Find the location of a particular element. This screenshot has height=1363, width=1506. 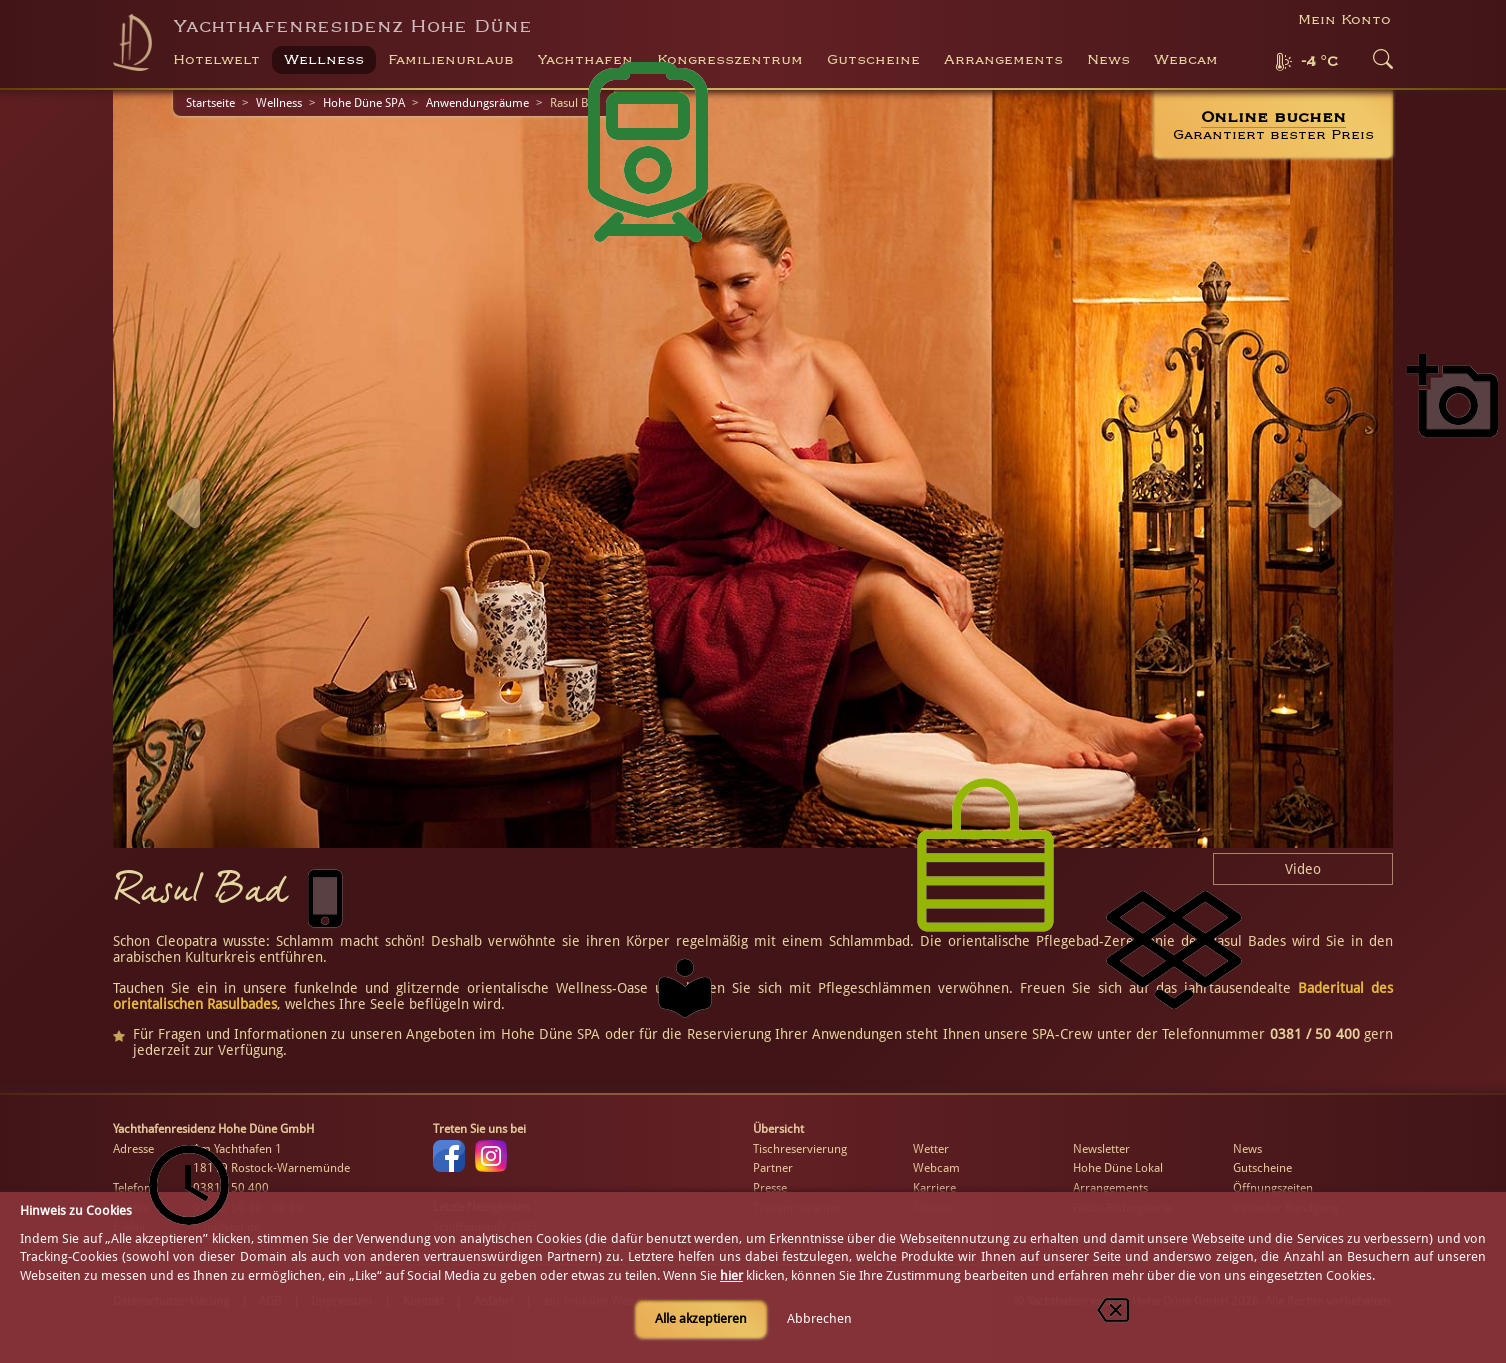

delete the last character entered is located at coordinates (1113, 1310).